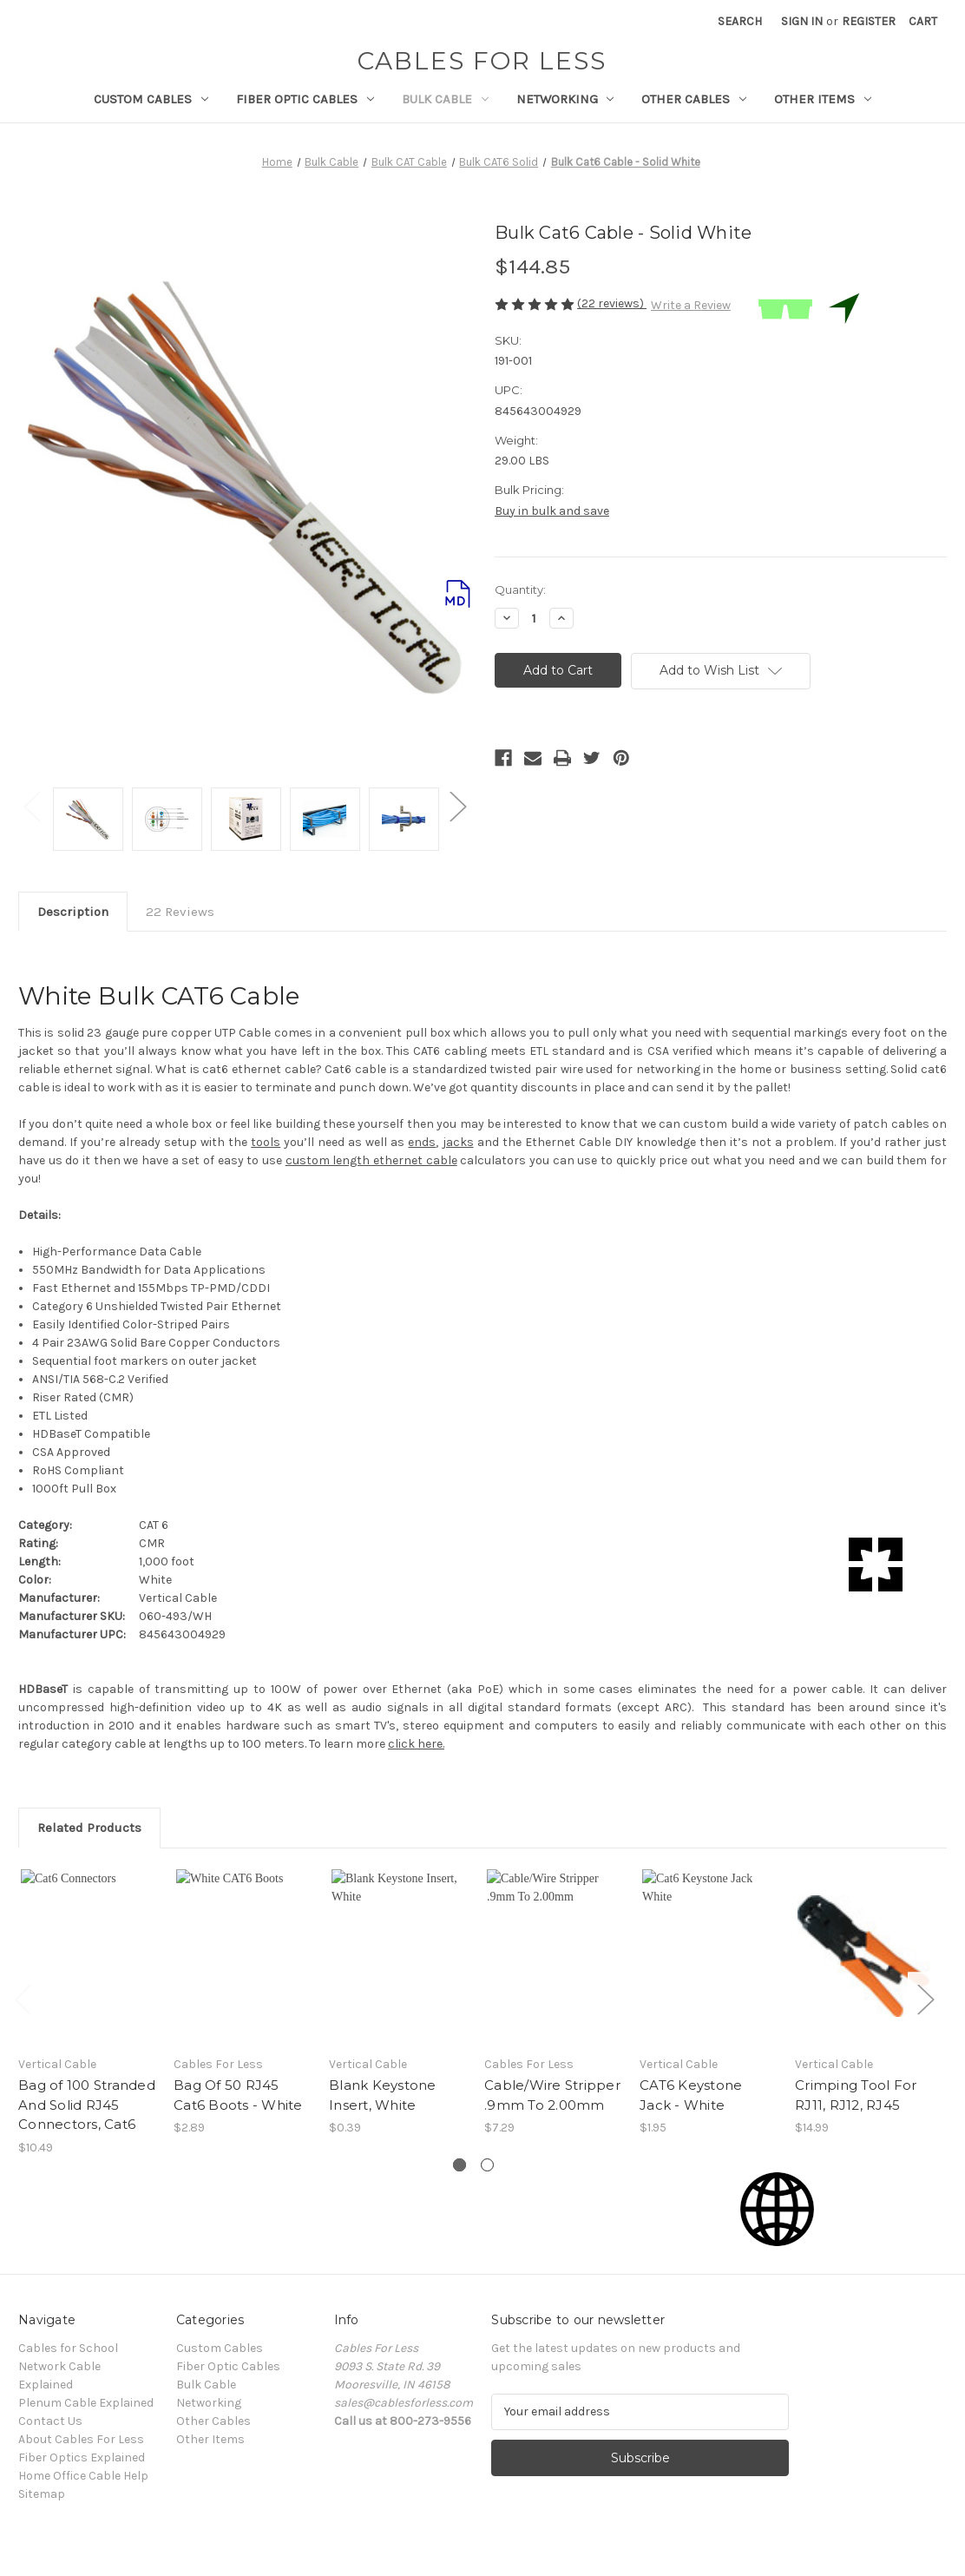 The height and width of the screenshot is (2576, 965). Describe the element at coordinates (785, 308) in the screenshot. I see `enable reading or accessibility mode` at that location.